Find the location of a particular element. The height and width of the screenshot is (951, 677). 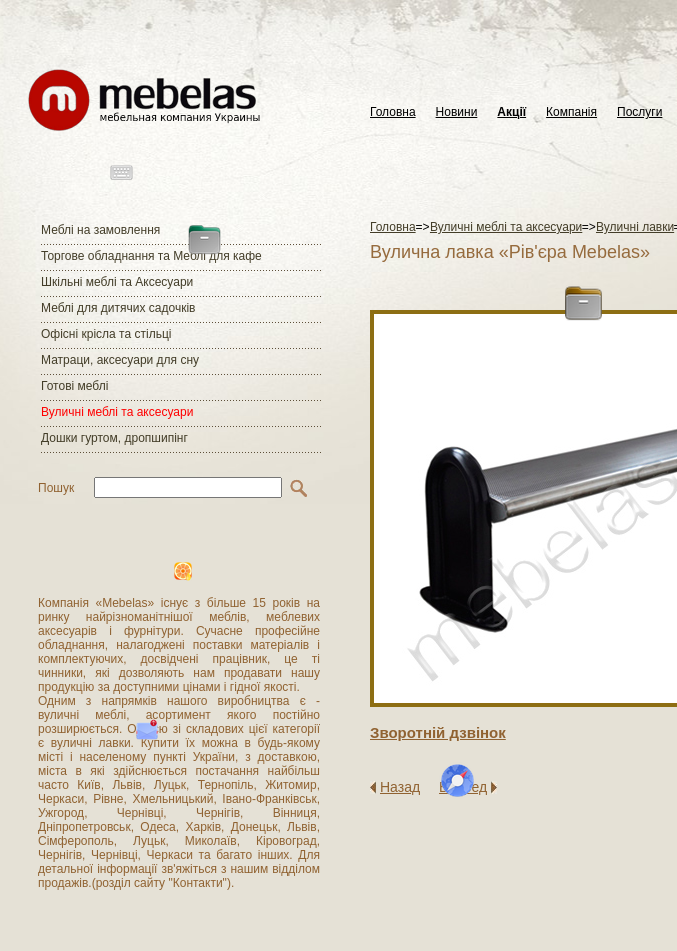

send an email or message is located at coordinates (147, 731).